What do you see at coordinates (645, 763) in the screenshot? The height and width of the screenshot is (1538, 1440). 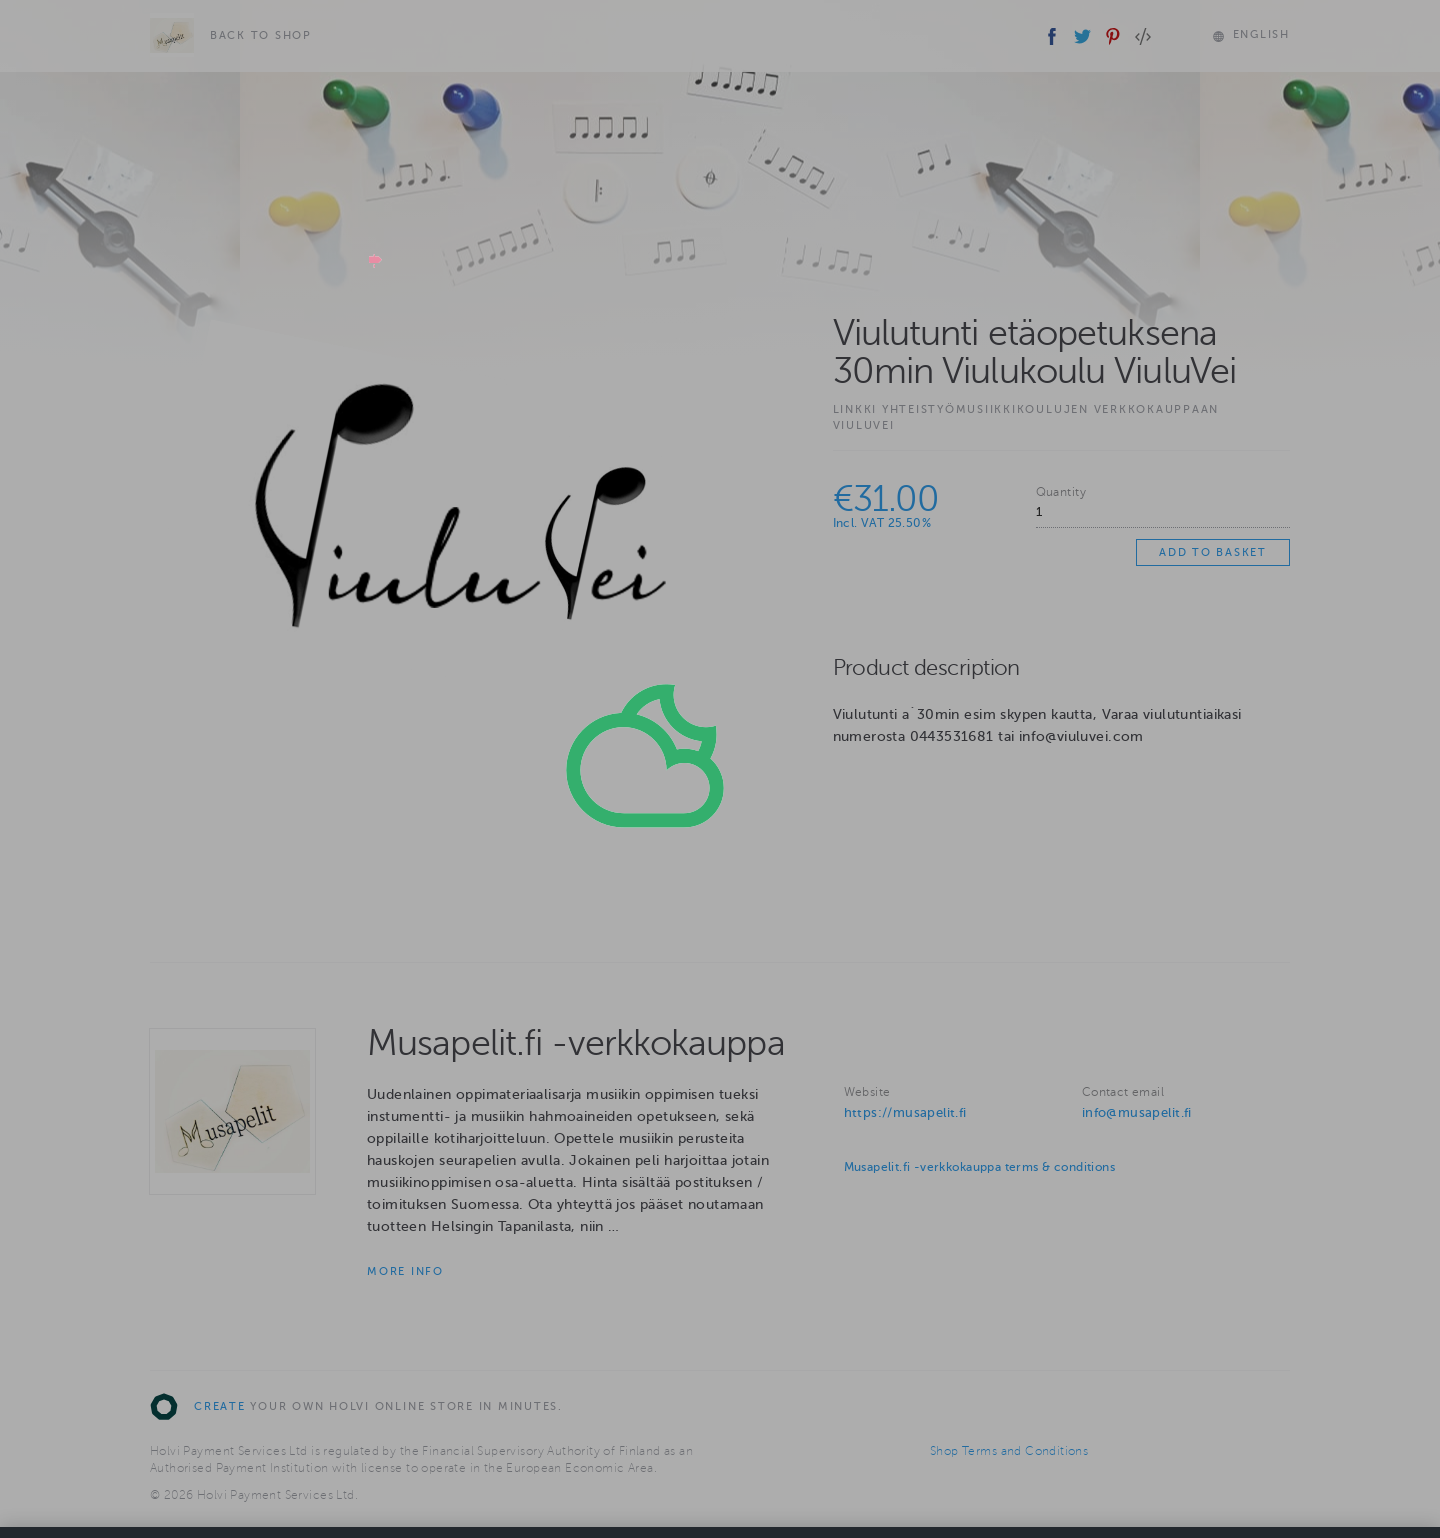 I see `indicates partly cloudy night weather conditions` at bounding box center [645, 763].